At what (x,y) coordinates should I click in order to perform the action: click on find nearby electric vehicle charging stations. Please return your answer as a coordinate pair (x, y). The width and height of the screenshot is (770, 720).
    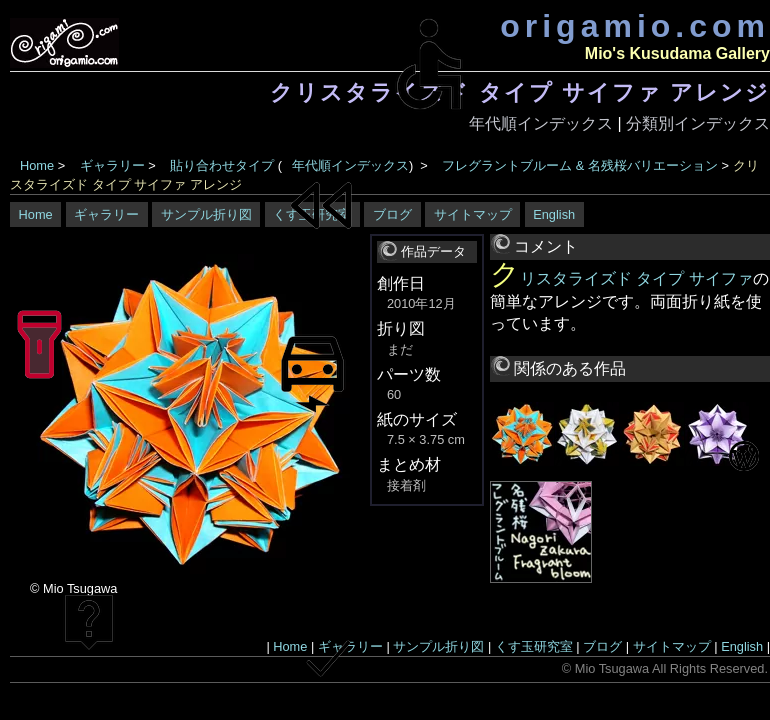
    Looking at the image, I should click on (312, 374).